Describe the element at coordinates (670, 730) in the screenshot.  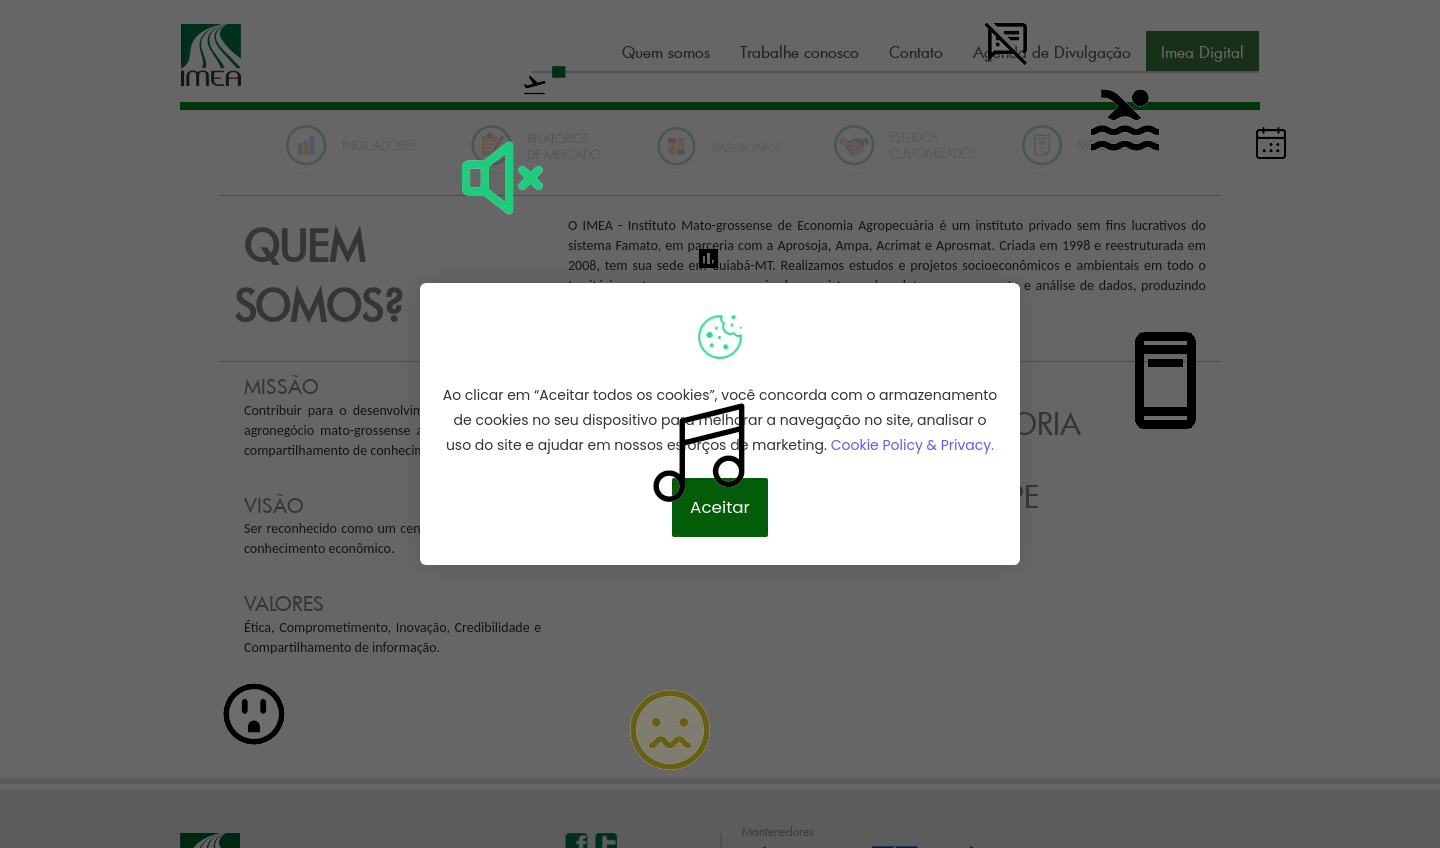
I see `indicates nervous or anxious status` at that location.